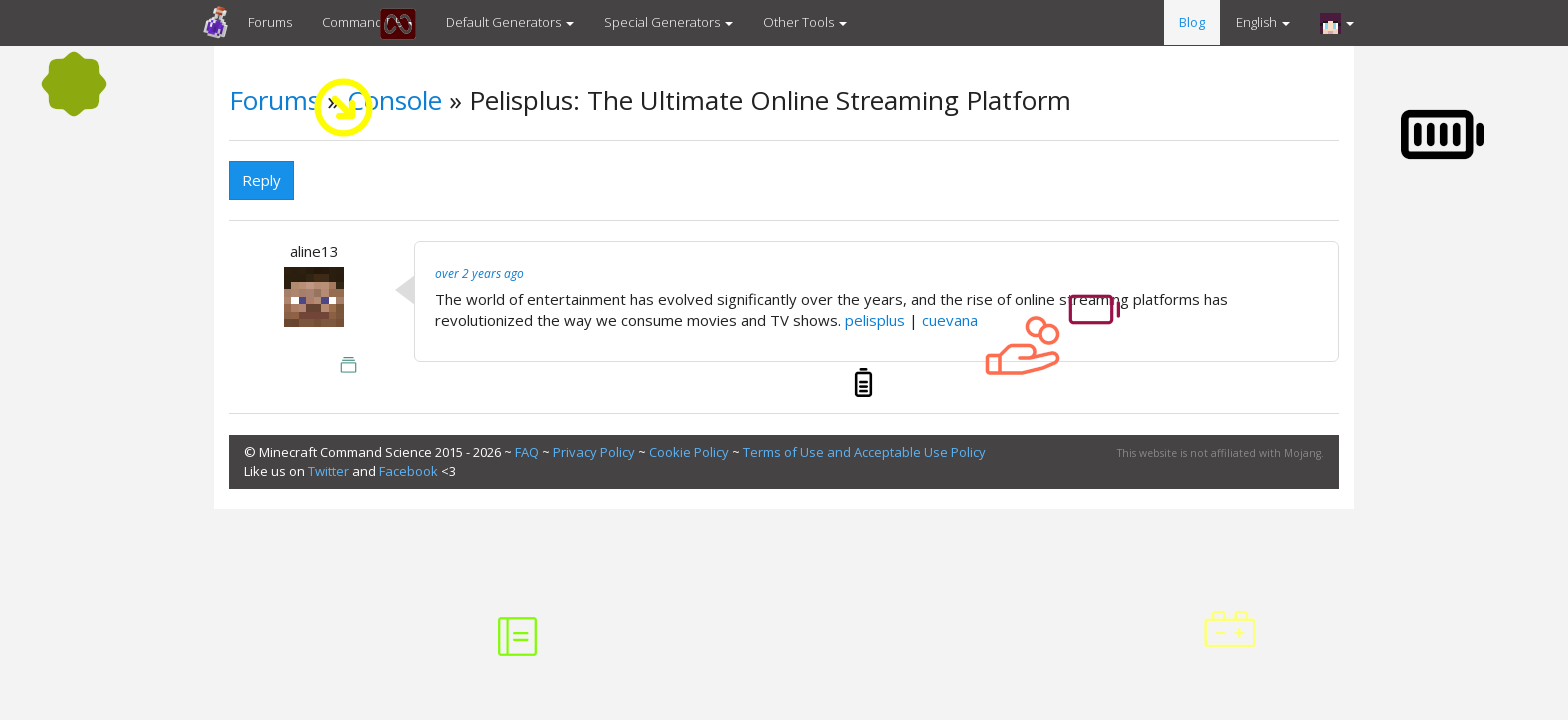 This screenshot has width=1568, height=720. I want to click on indicates high battery level, so click(863, 382).